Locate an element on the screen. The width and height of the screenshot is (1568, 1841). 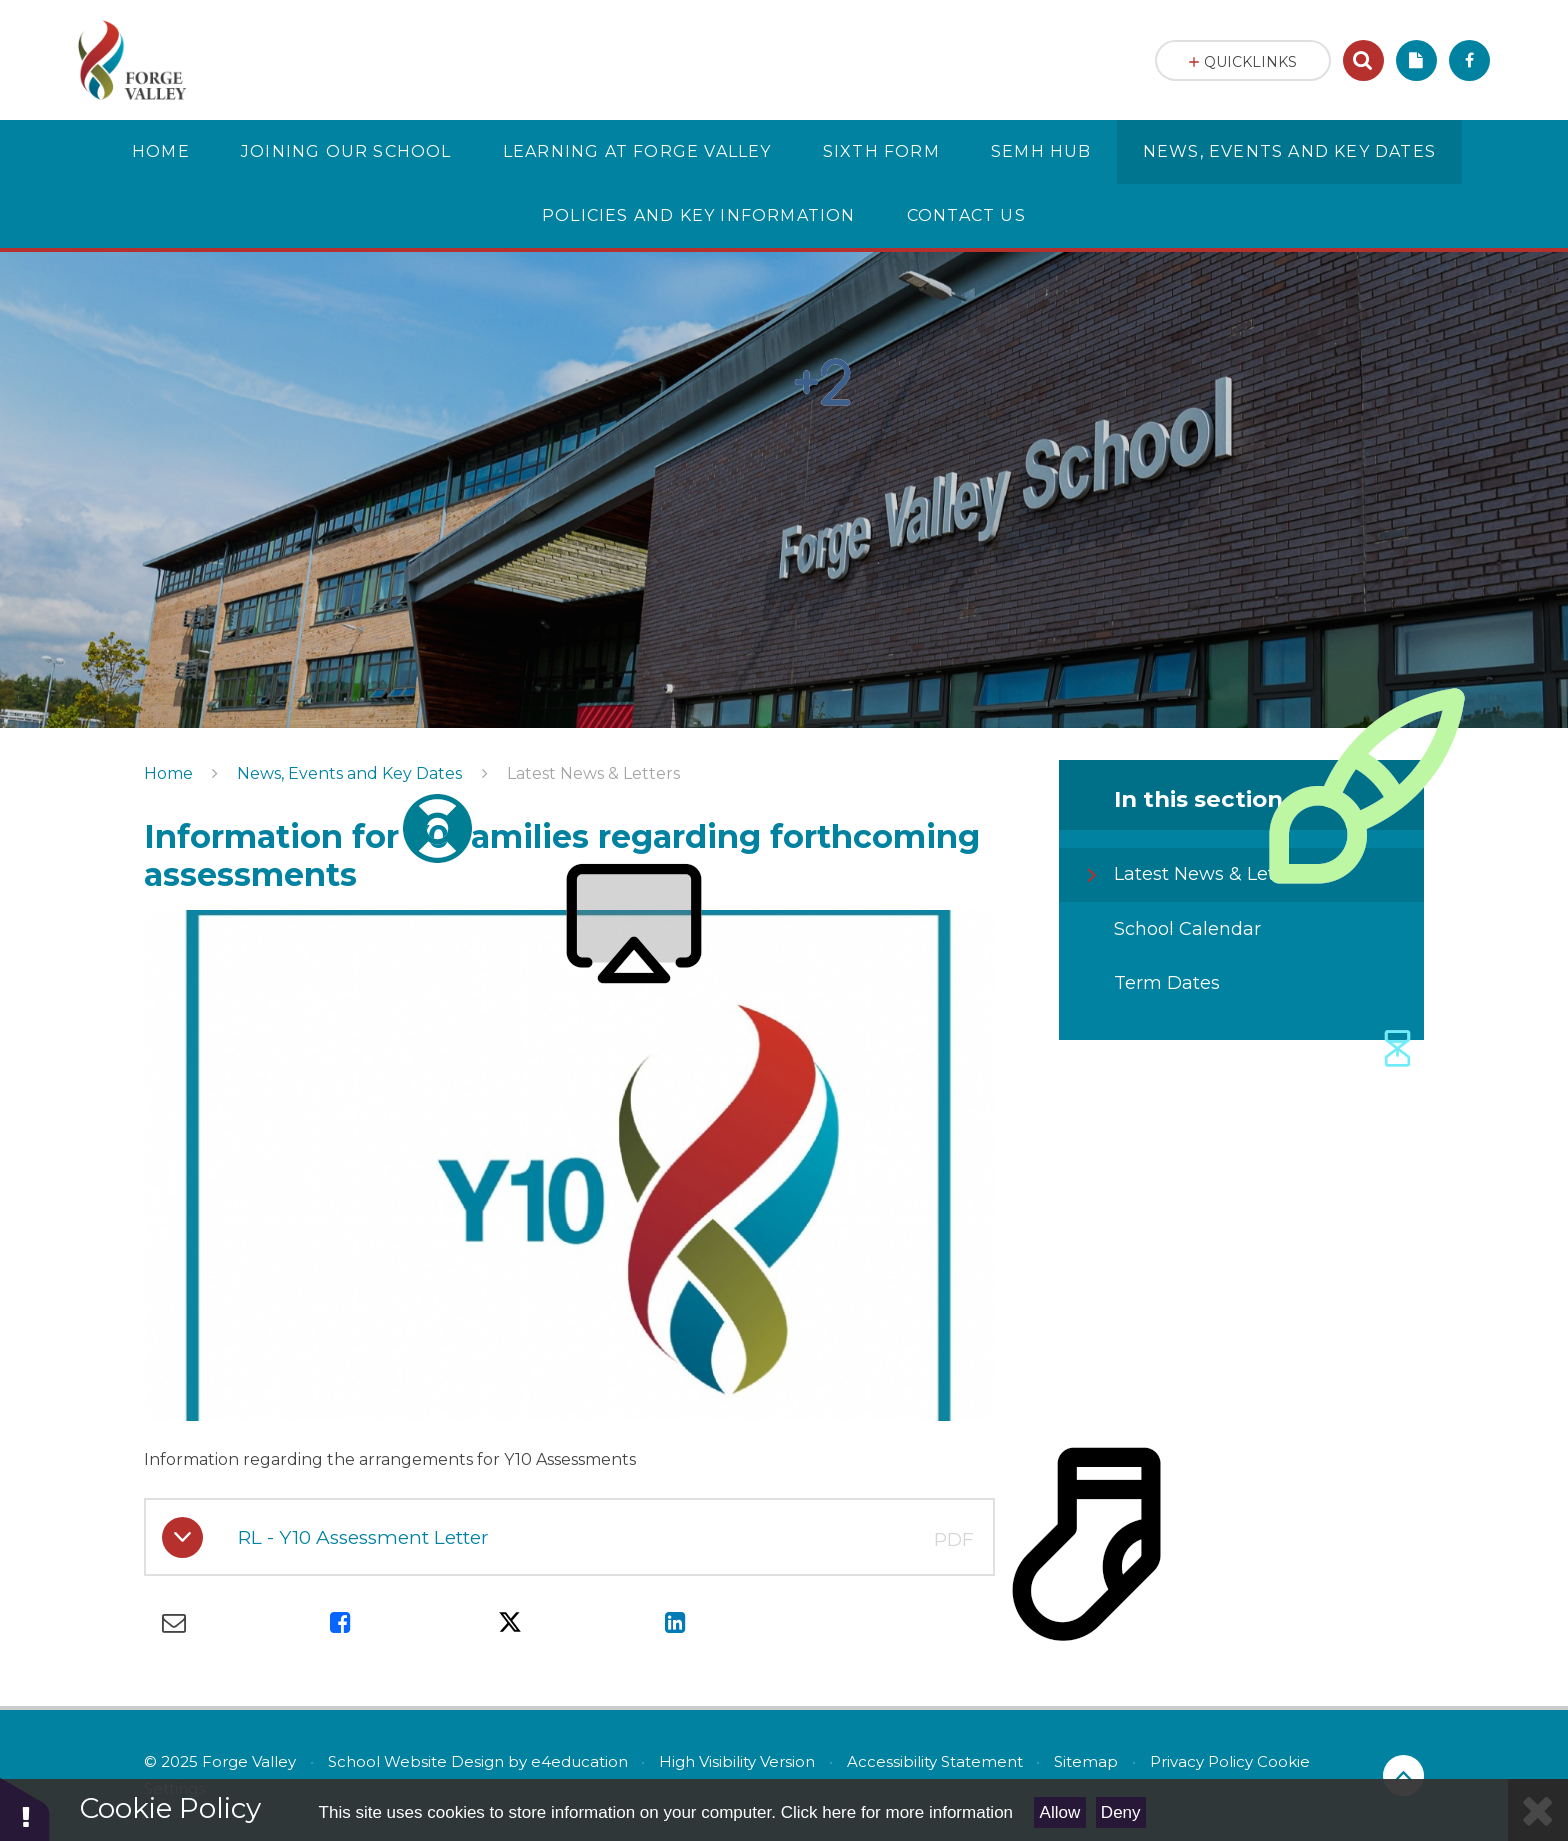
indicates a task or process in progress is located at coordinates (1397, 1048).